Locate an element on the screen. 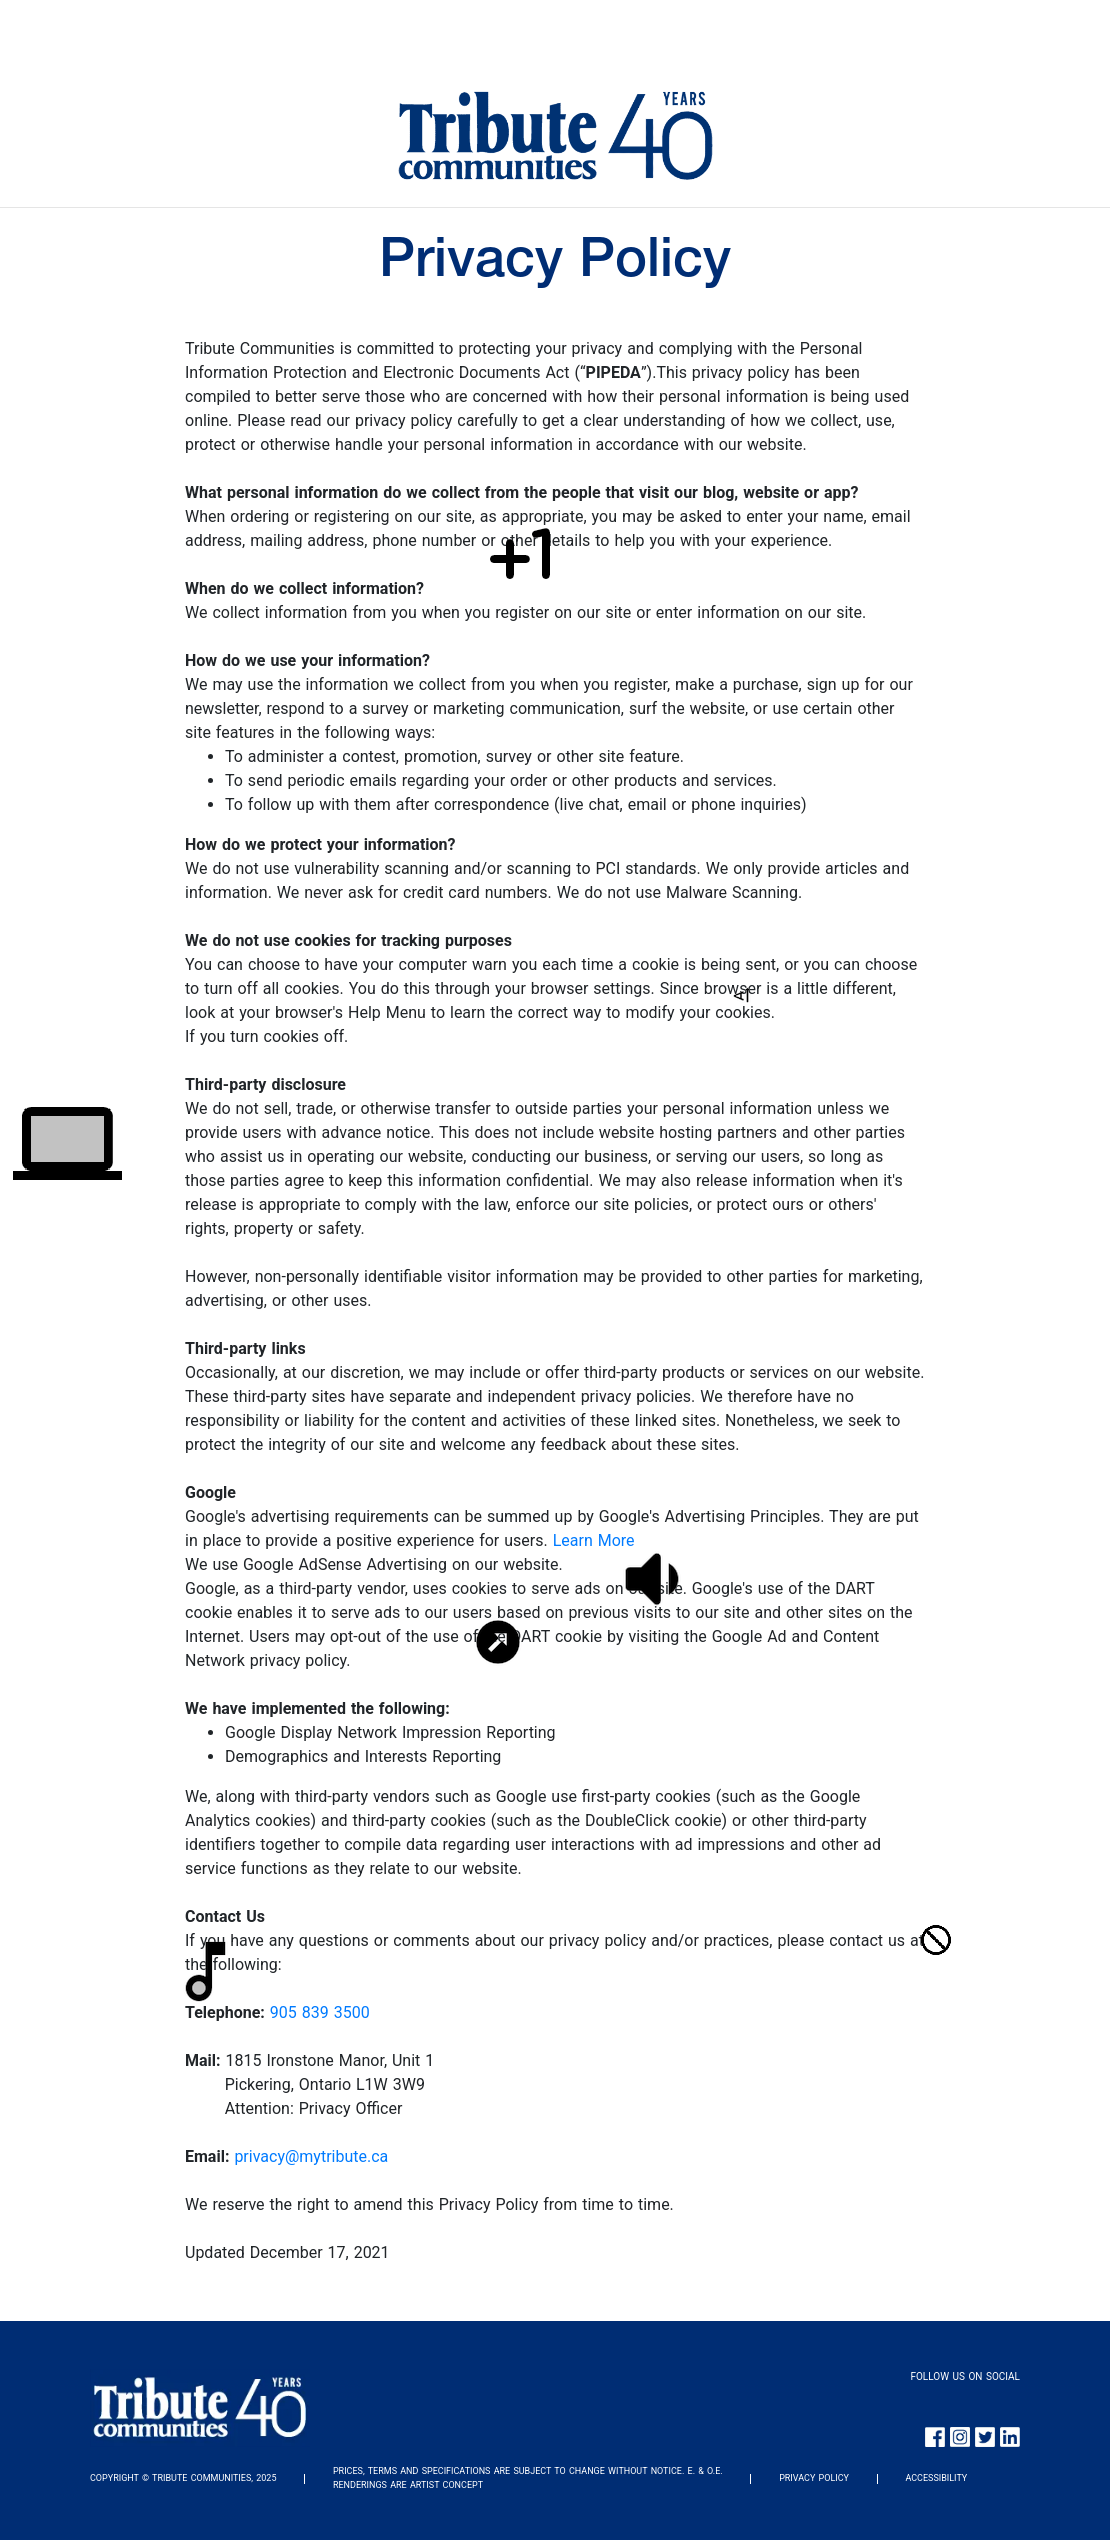 The height and width of the screenshot is (2540, 1110). add one to a count or quantity is located at coordinates (522, 555).